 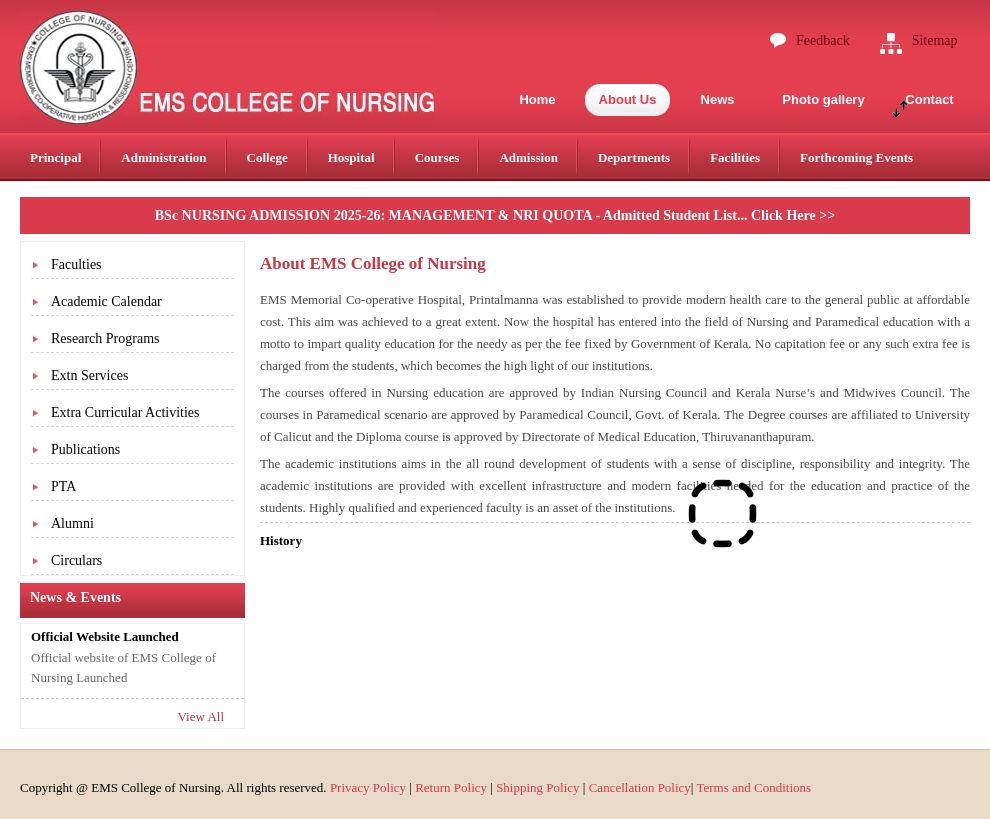 What do you see at coordinates (722, 513) in the screenshot?
I see `select or crop area with rounded corners` at bounding box center [722, 513].